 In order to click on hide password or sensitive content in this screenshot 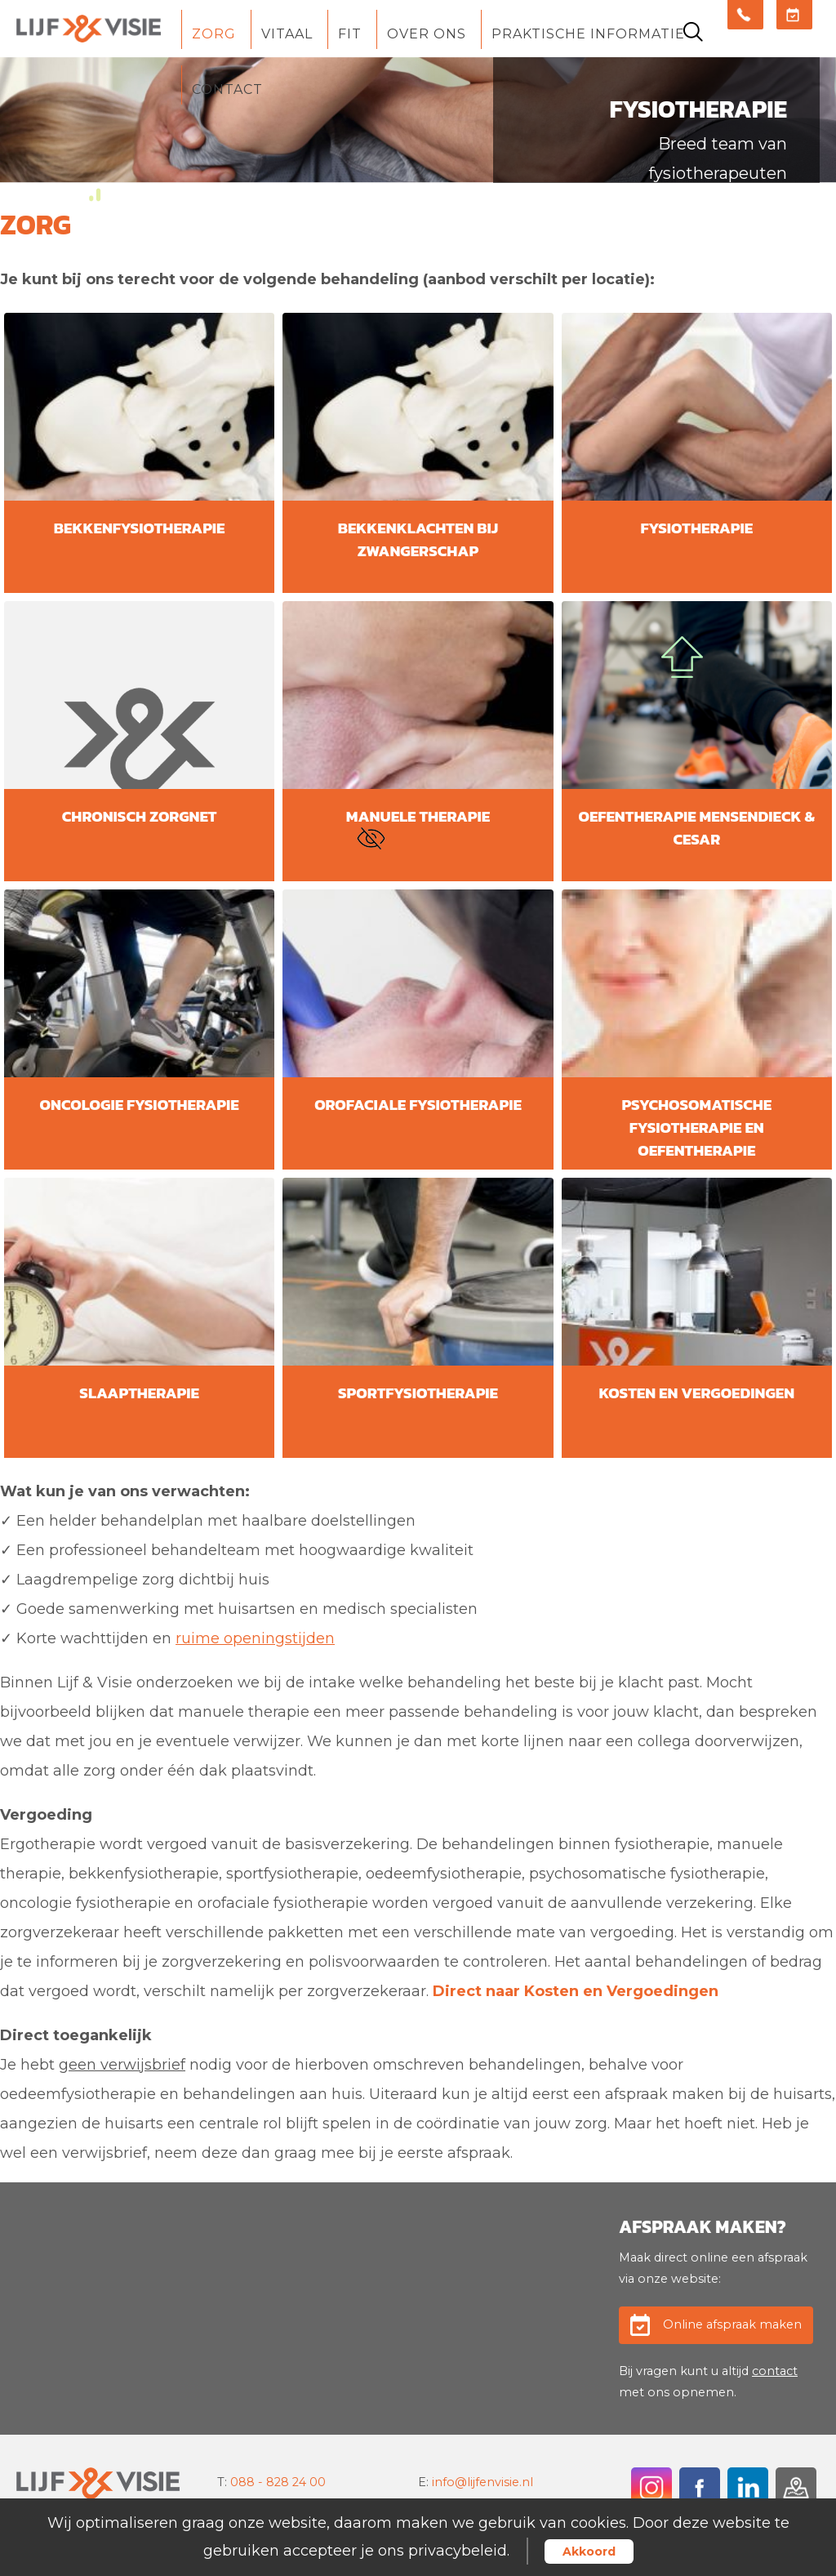, I will do `click(371, 838)`.